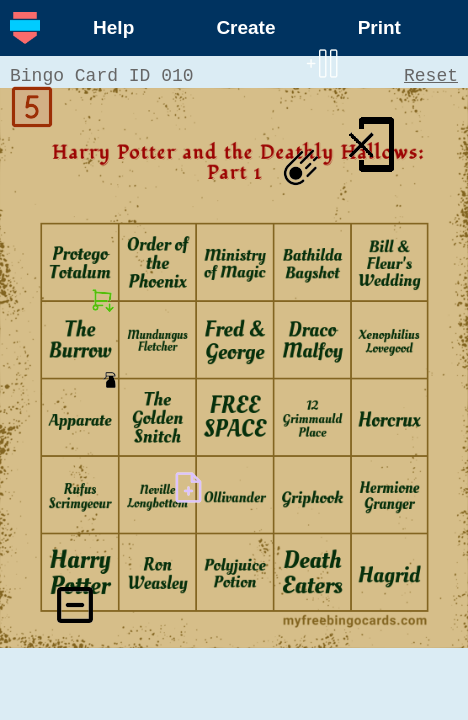 Image resolution: width=468 pixels, height=720 pixels. What do you see at coordinates (75, 605) in the screenshot?
I see `remove or delete an item` at bounding box center [75, 605].